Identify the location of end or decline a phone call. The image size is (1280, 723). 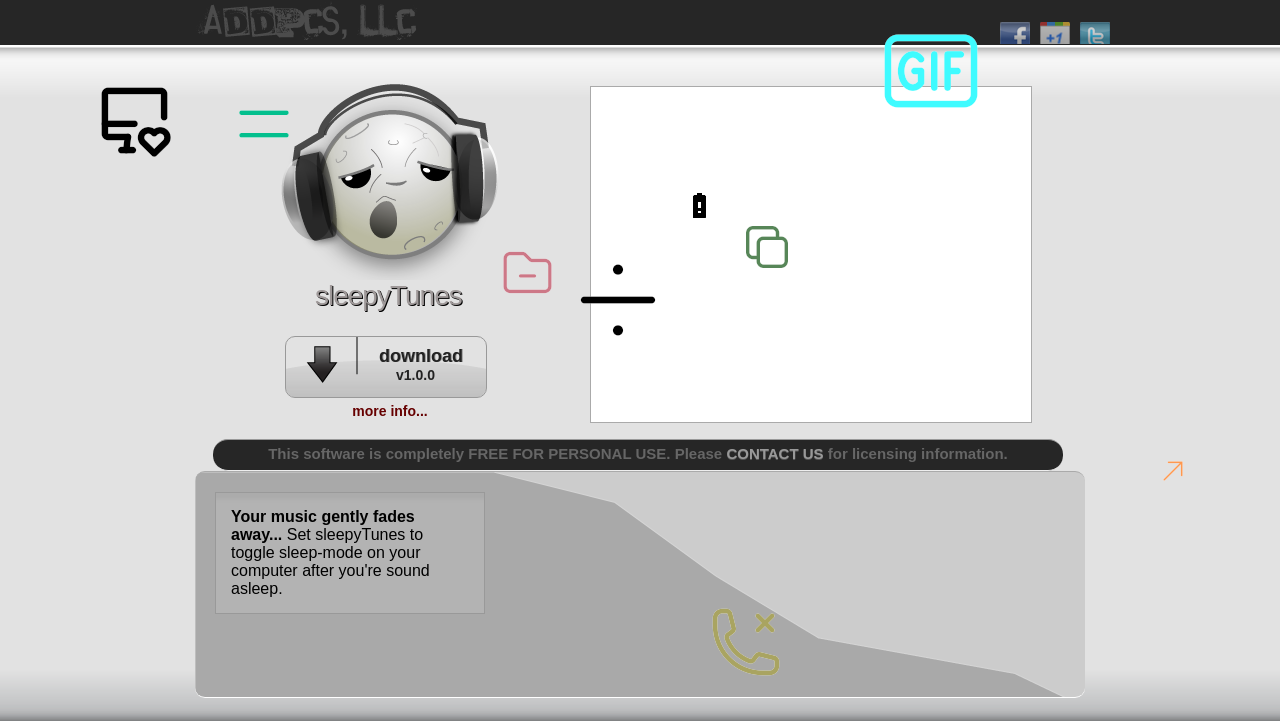
(746, 642).